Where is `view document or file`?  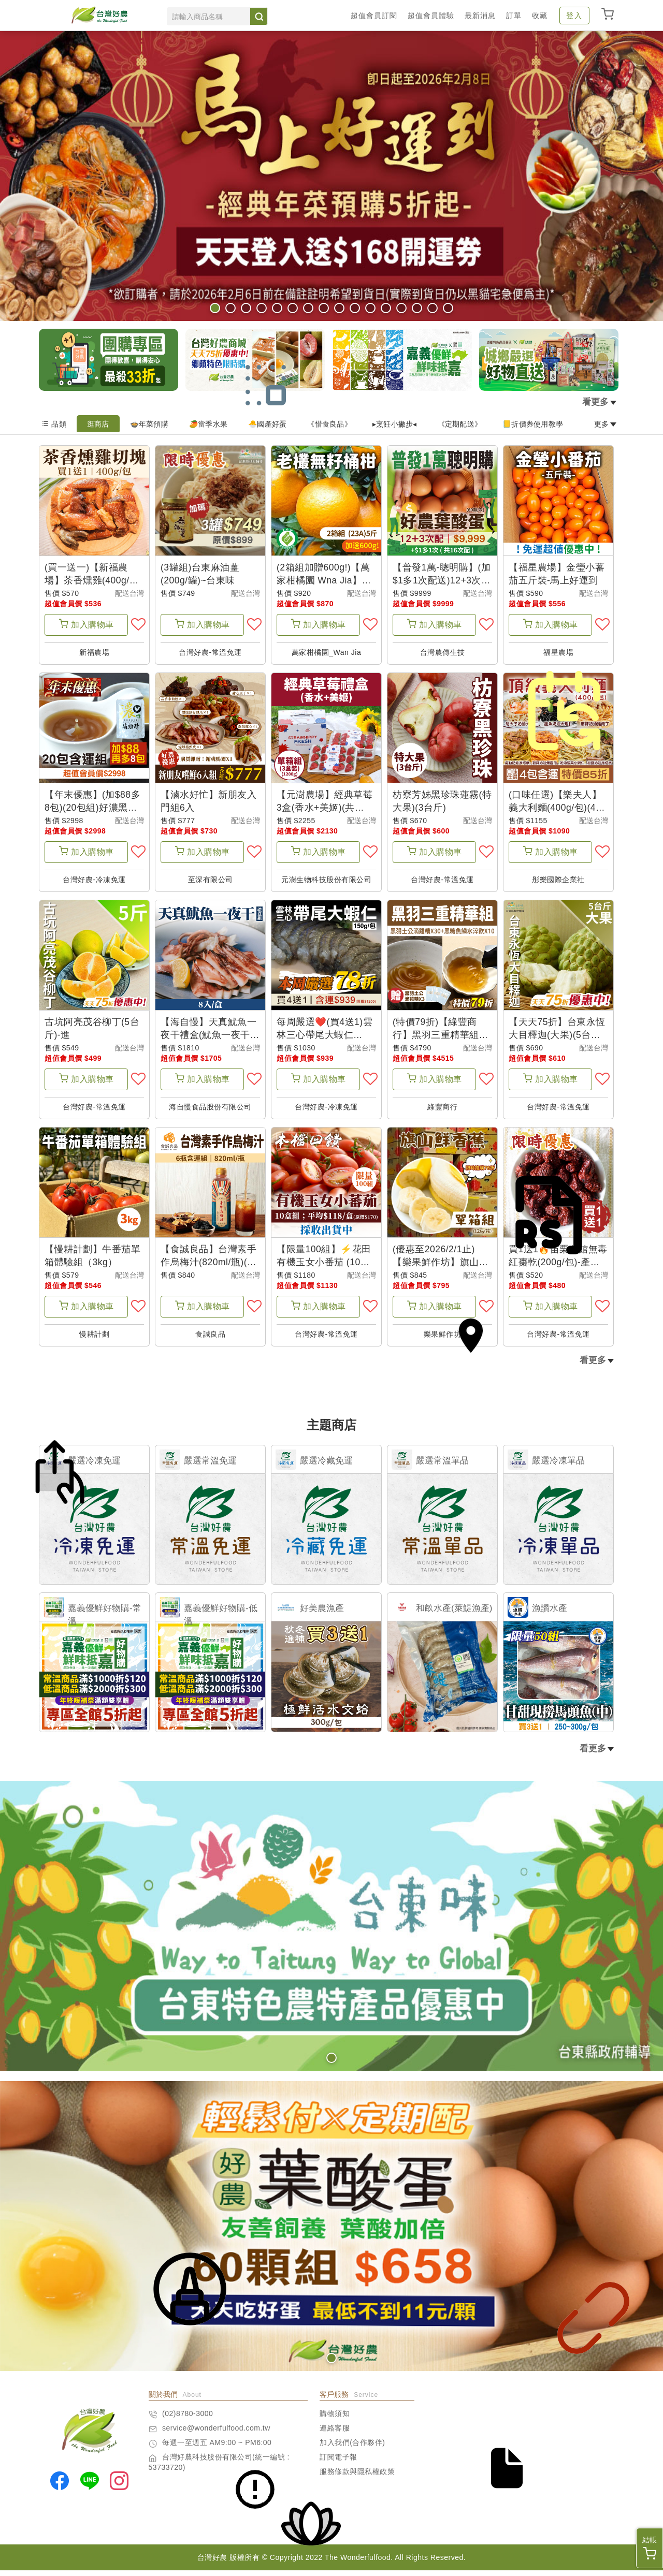 view document or file is located at coordinates (507, 2468).